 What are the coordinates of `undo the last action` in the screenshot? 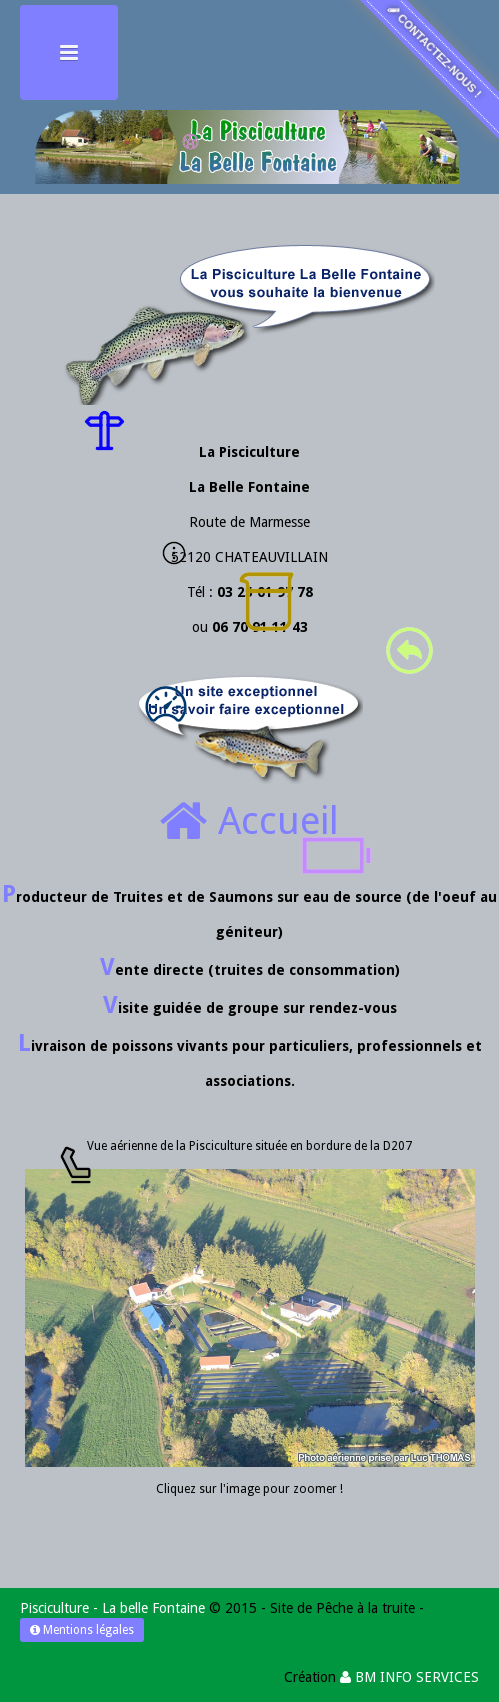 It's located at (409, 650).